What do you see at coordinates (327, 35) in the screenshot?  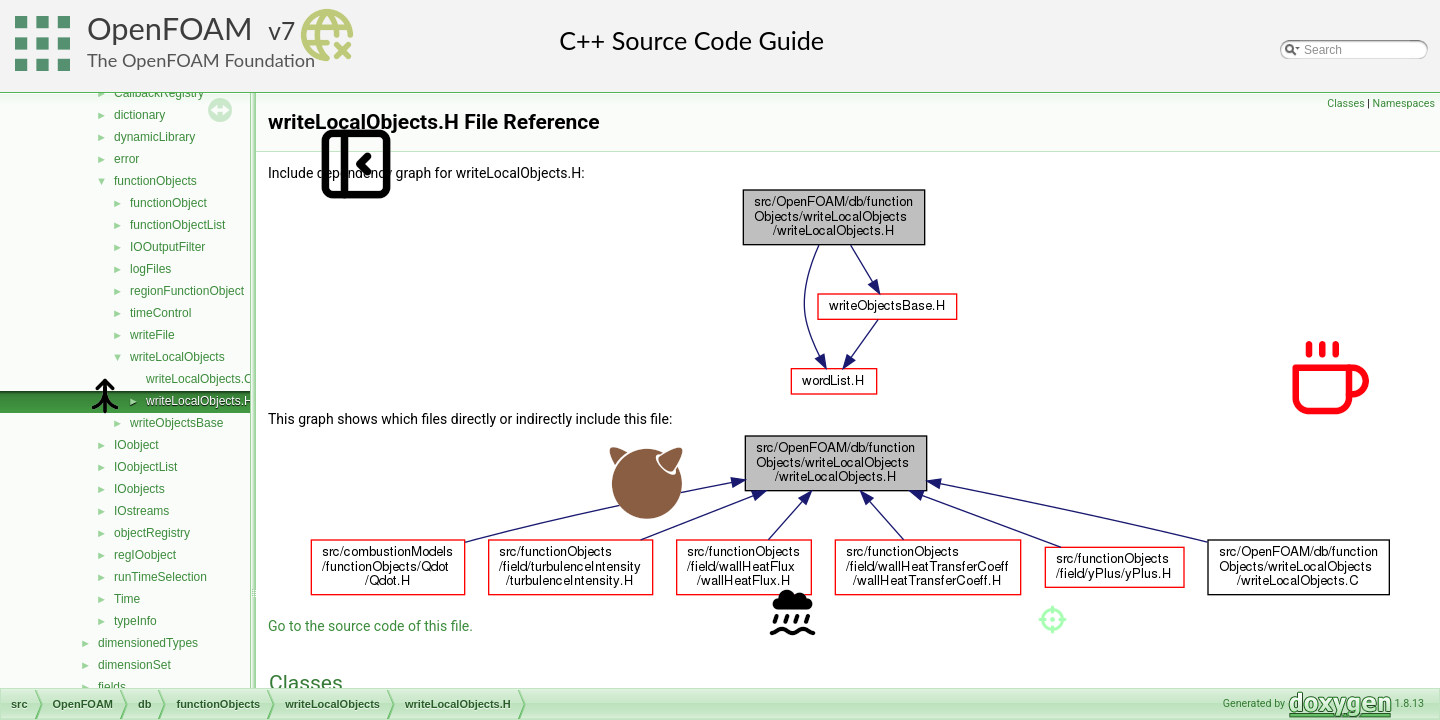 I see `disconnect from the internet` at bounding box center [327, 35].